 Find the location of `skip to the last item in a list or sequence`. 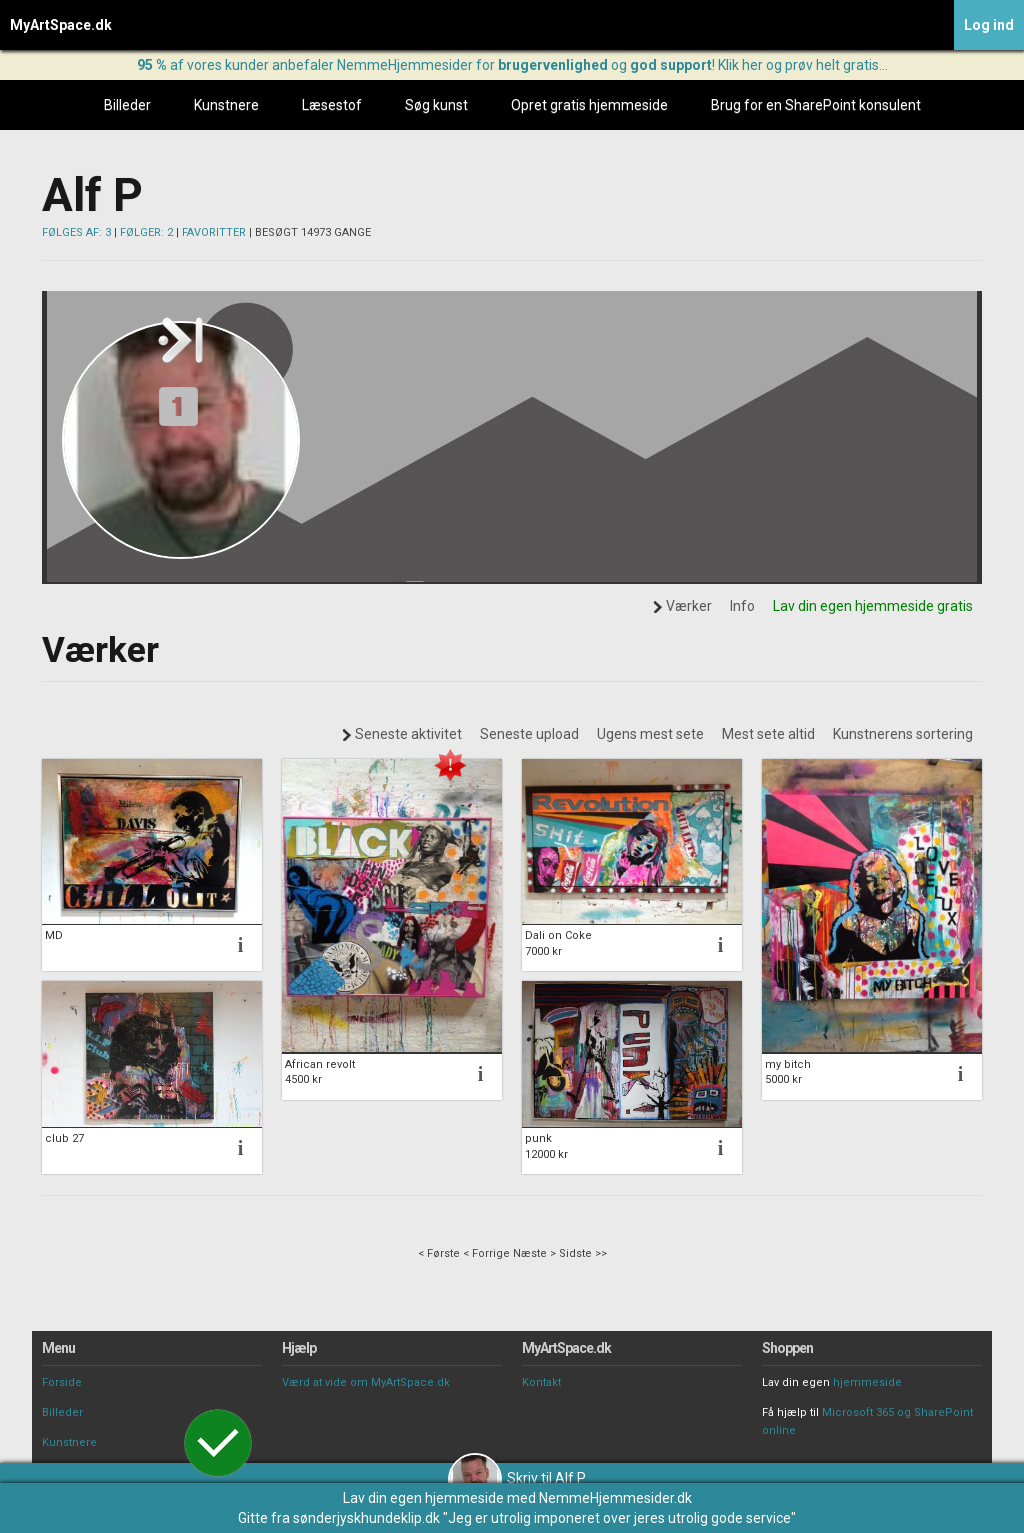

skip to the last item in a list or sequence is located at coordinates (181, 340).